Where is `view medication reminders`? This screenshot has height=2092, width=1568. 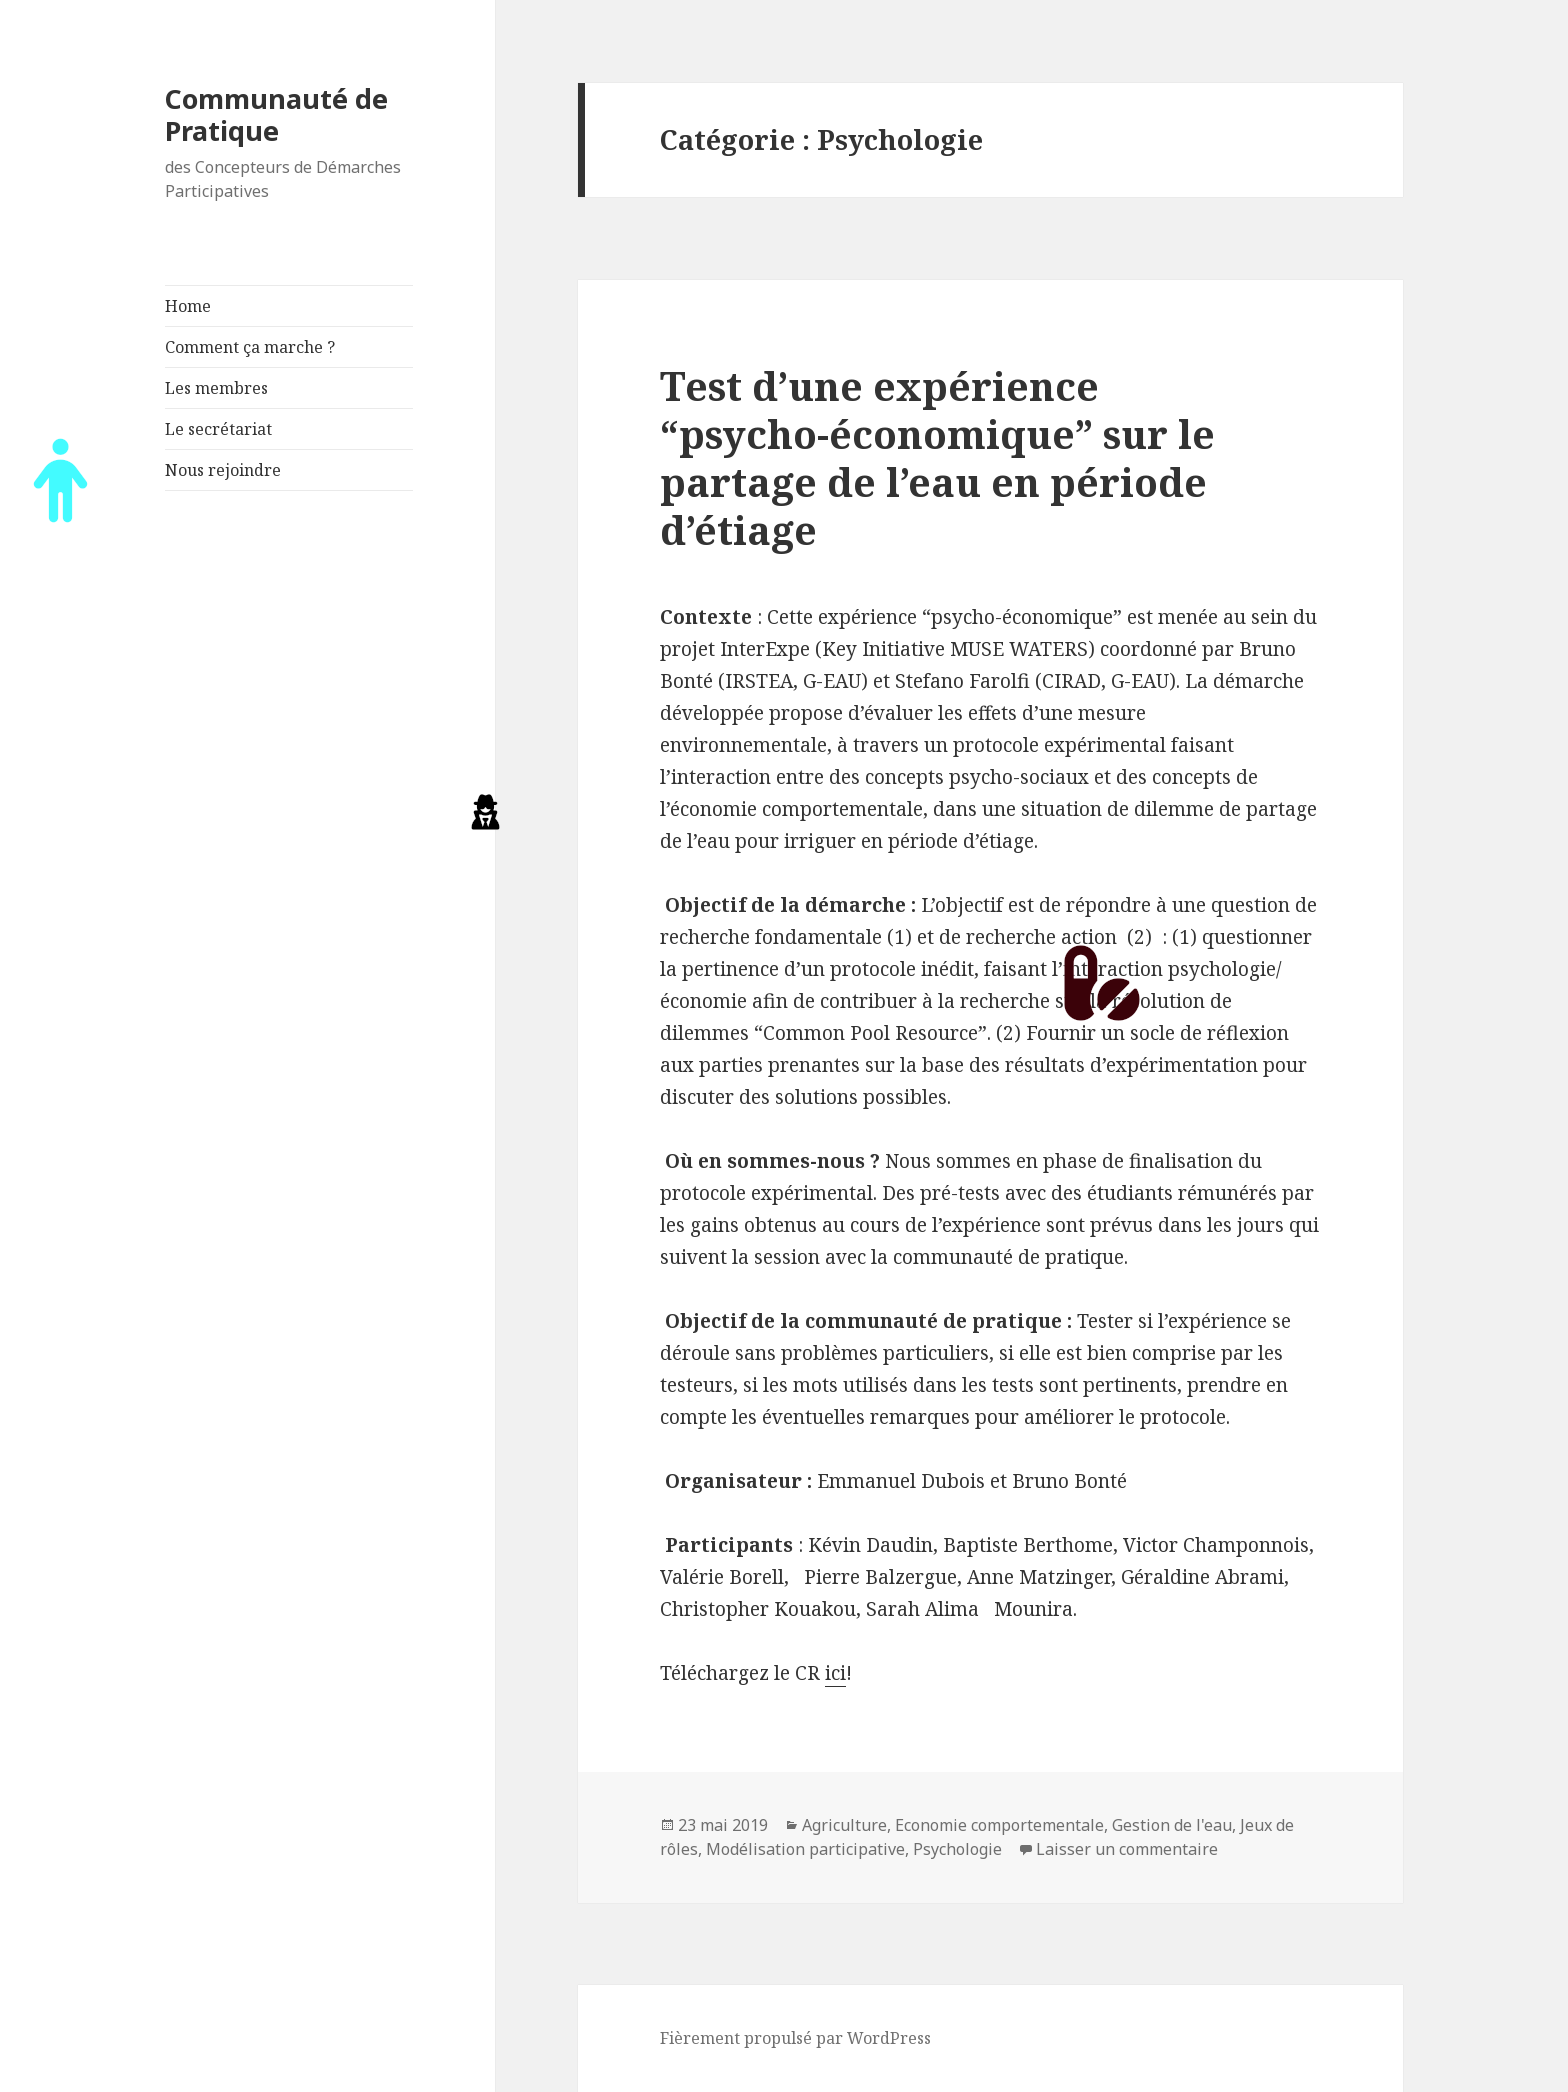 view medication reminders is located at coordinates (1102, 983).